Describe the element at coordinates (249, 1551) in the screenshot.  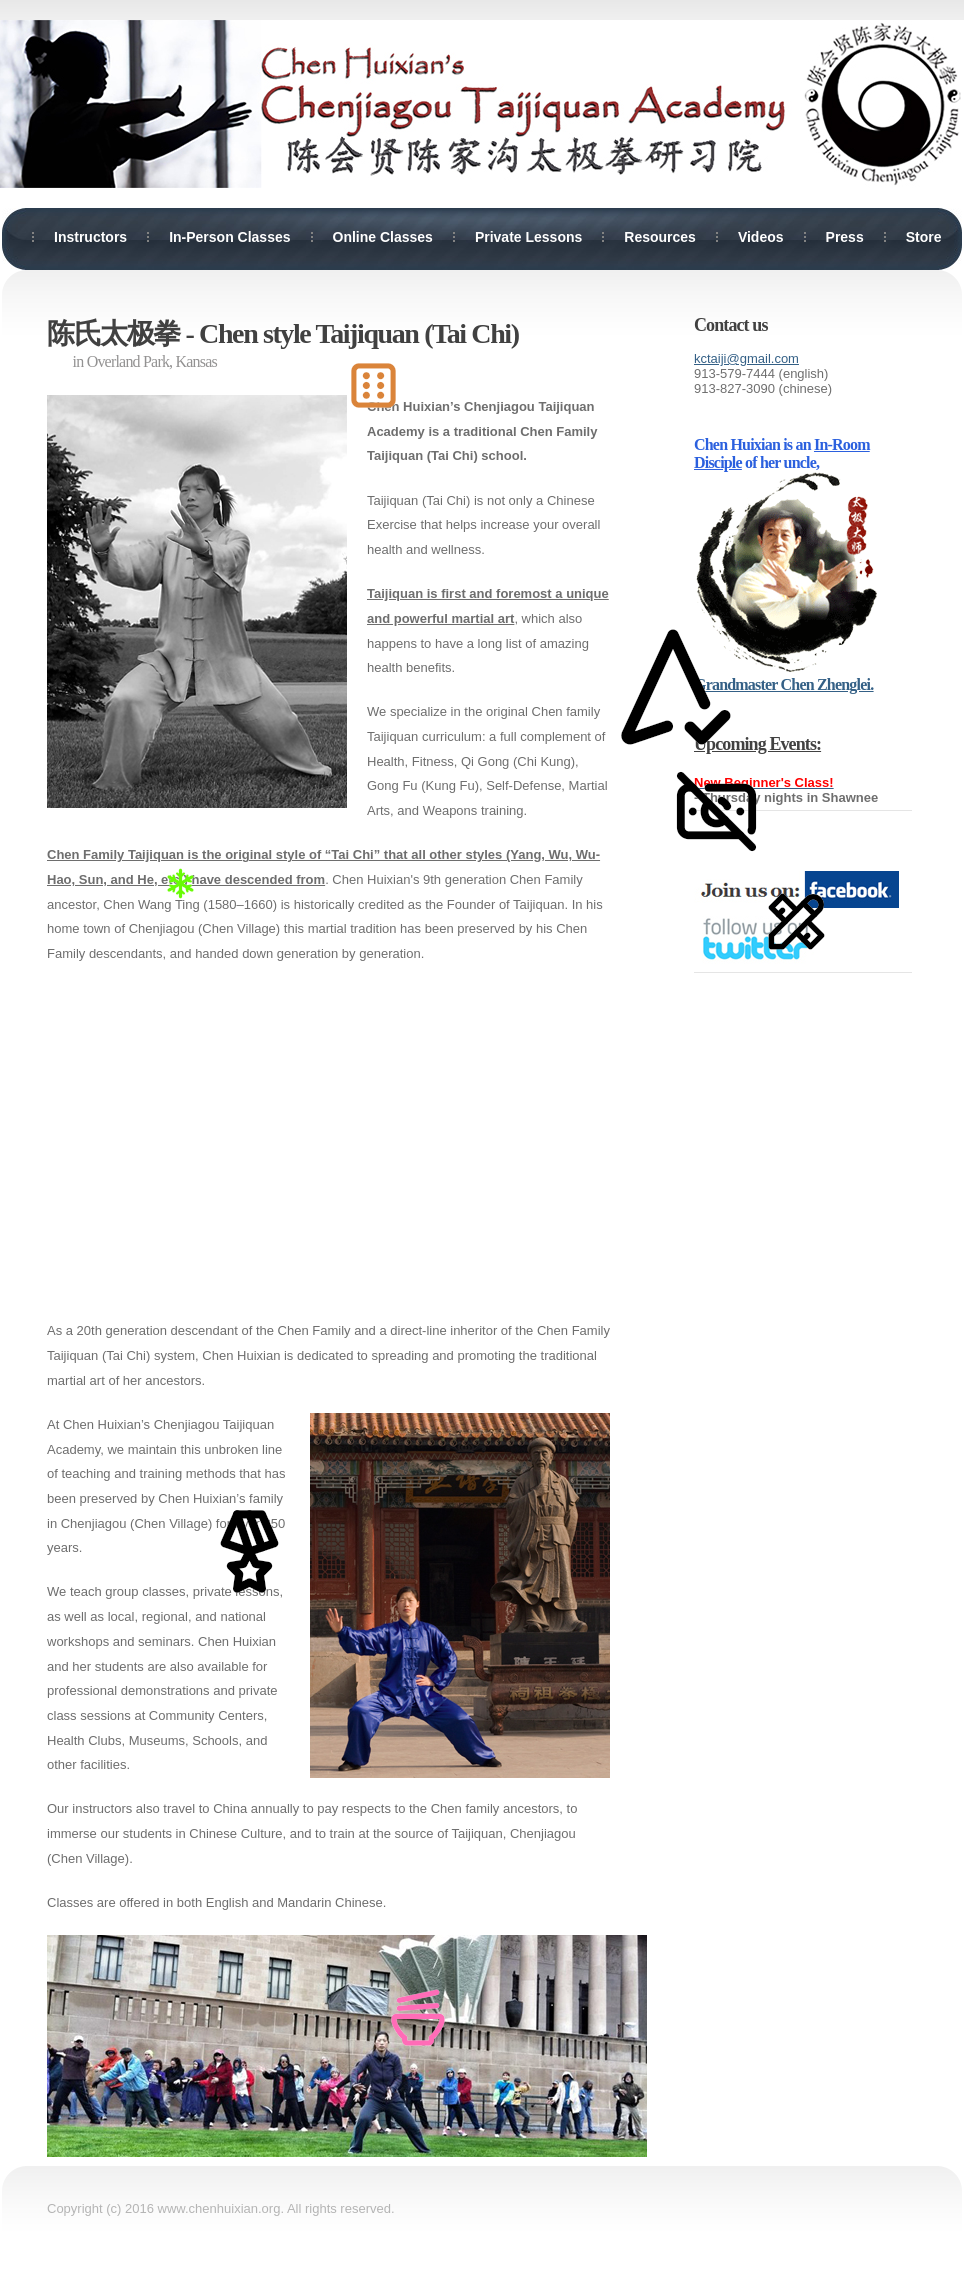
I see `view achievements or awards` at that location.